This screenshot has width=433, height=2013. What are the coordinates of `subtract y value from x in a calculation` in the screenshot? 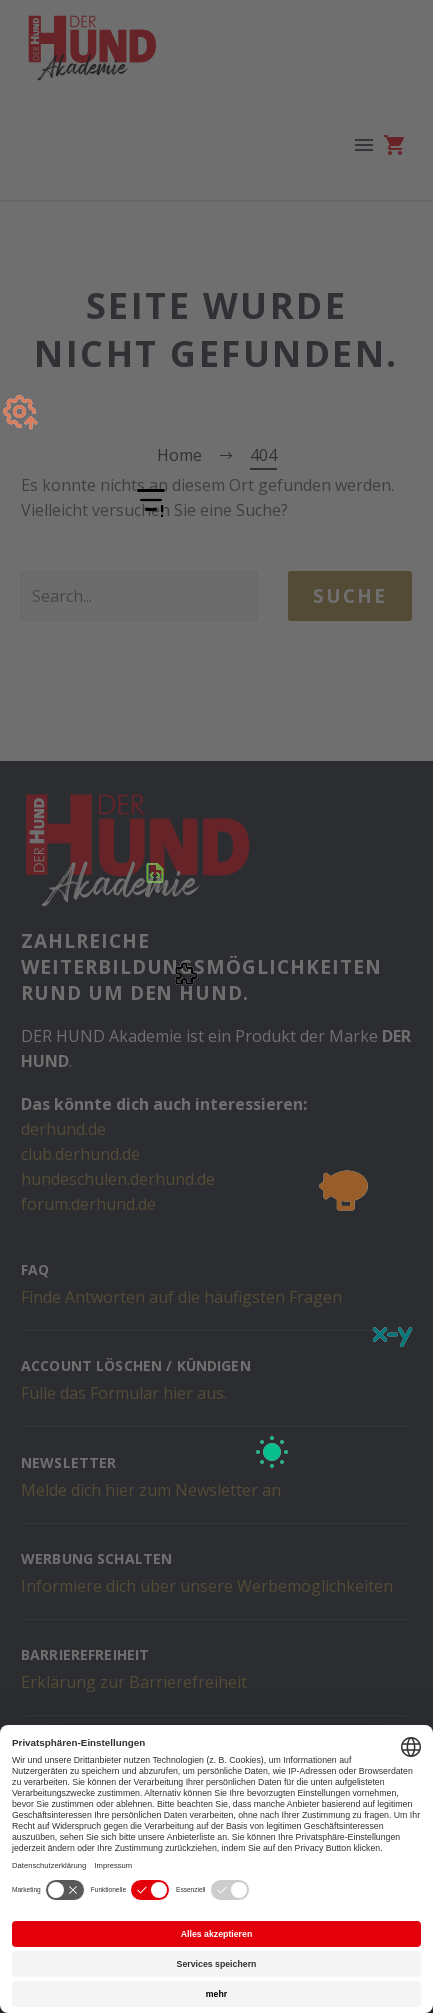 It's located at (392, 1334).